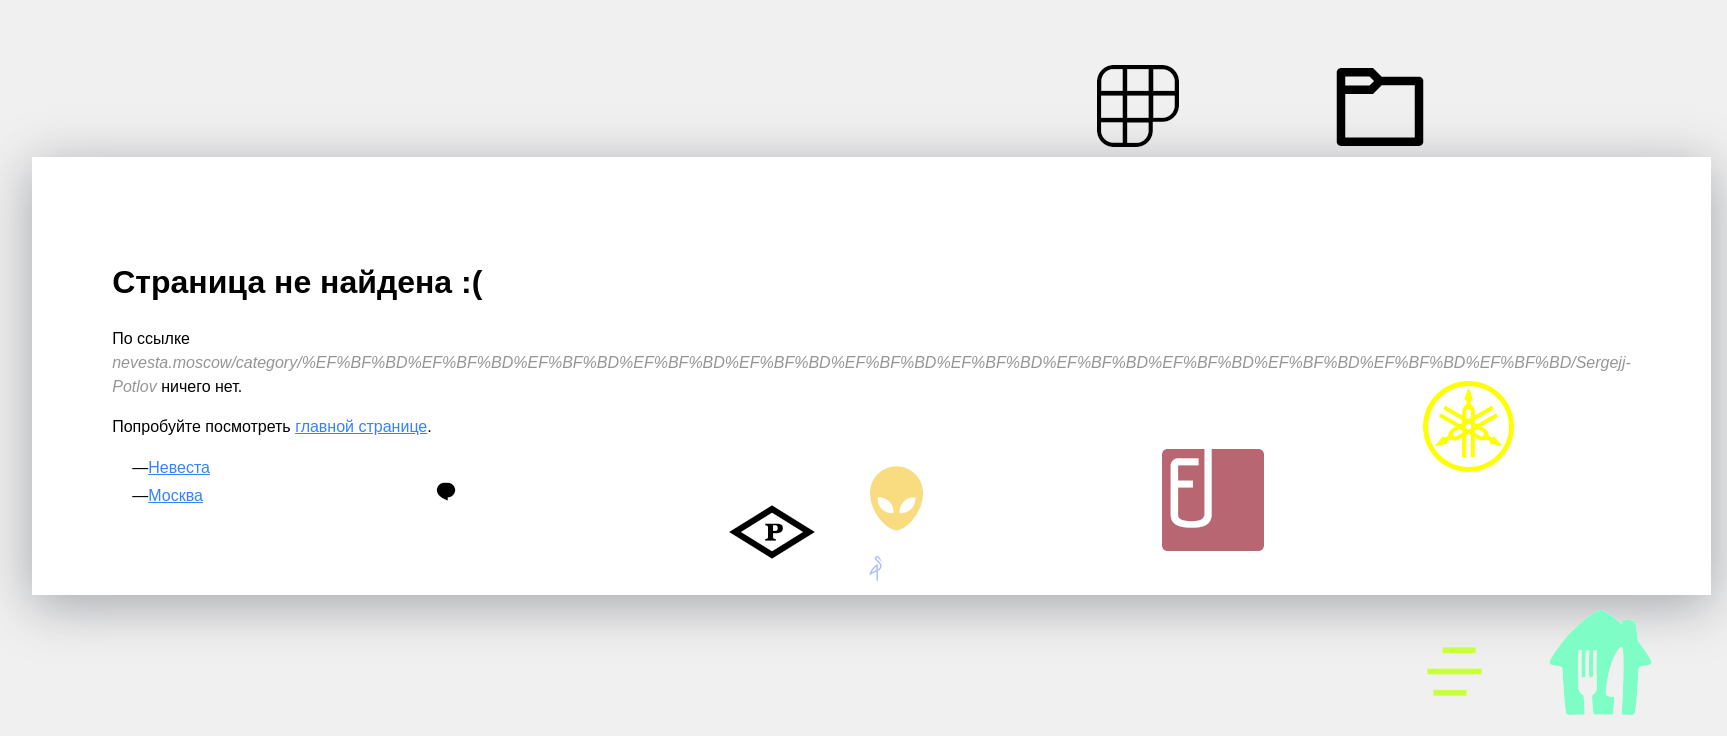  What do you see at coordinates (896, 497) in the screenshot?
I see `extraterrestrial or sci-fi themed content` at bounding box center [896, 497].